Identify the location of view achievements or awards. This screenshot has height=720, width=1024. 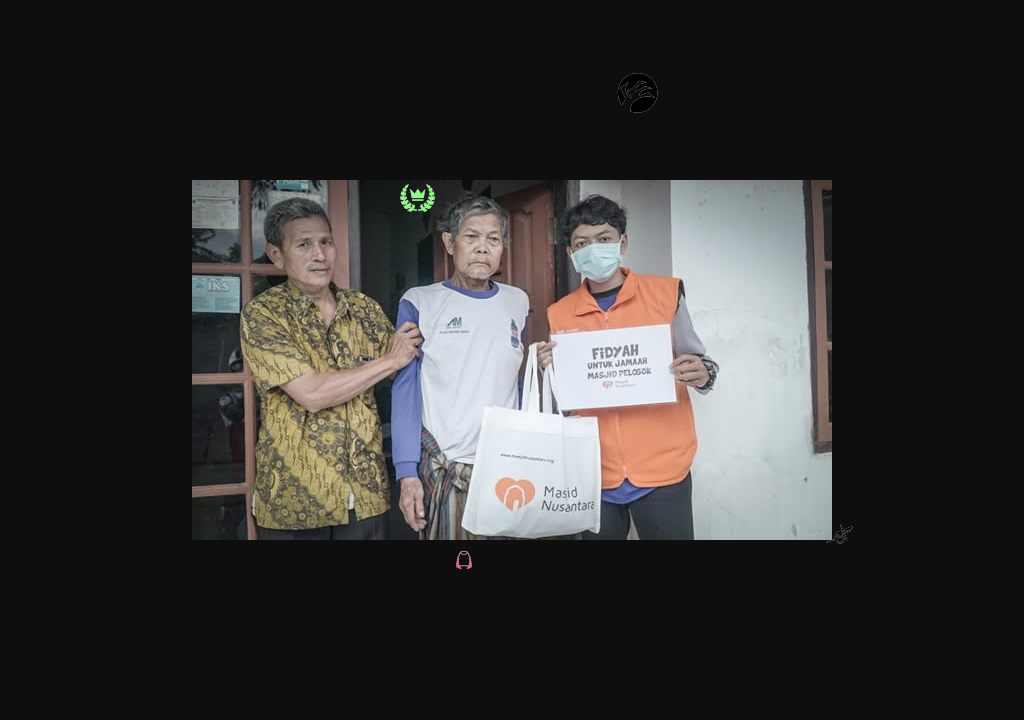
(417, 197).